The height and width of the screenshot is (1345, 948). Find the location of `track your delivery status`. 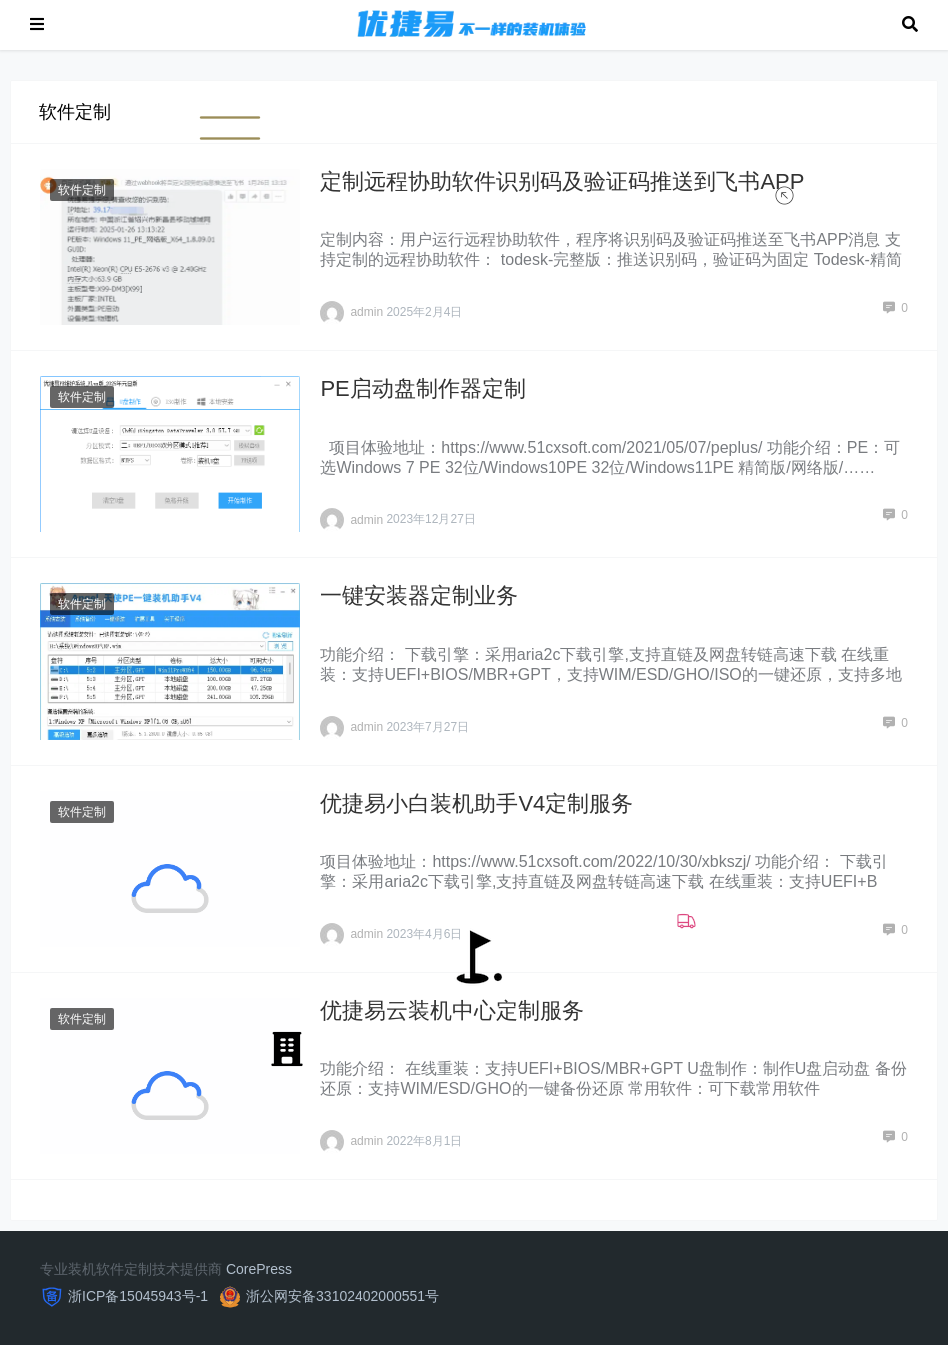

track your delivery status is located at coordinates (686, 920).